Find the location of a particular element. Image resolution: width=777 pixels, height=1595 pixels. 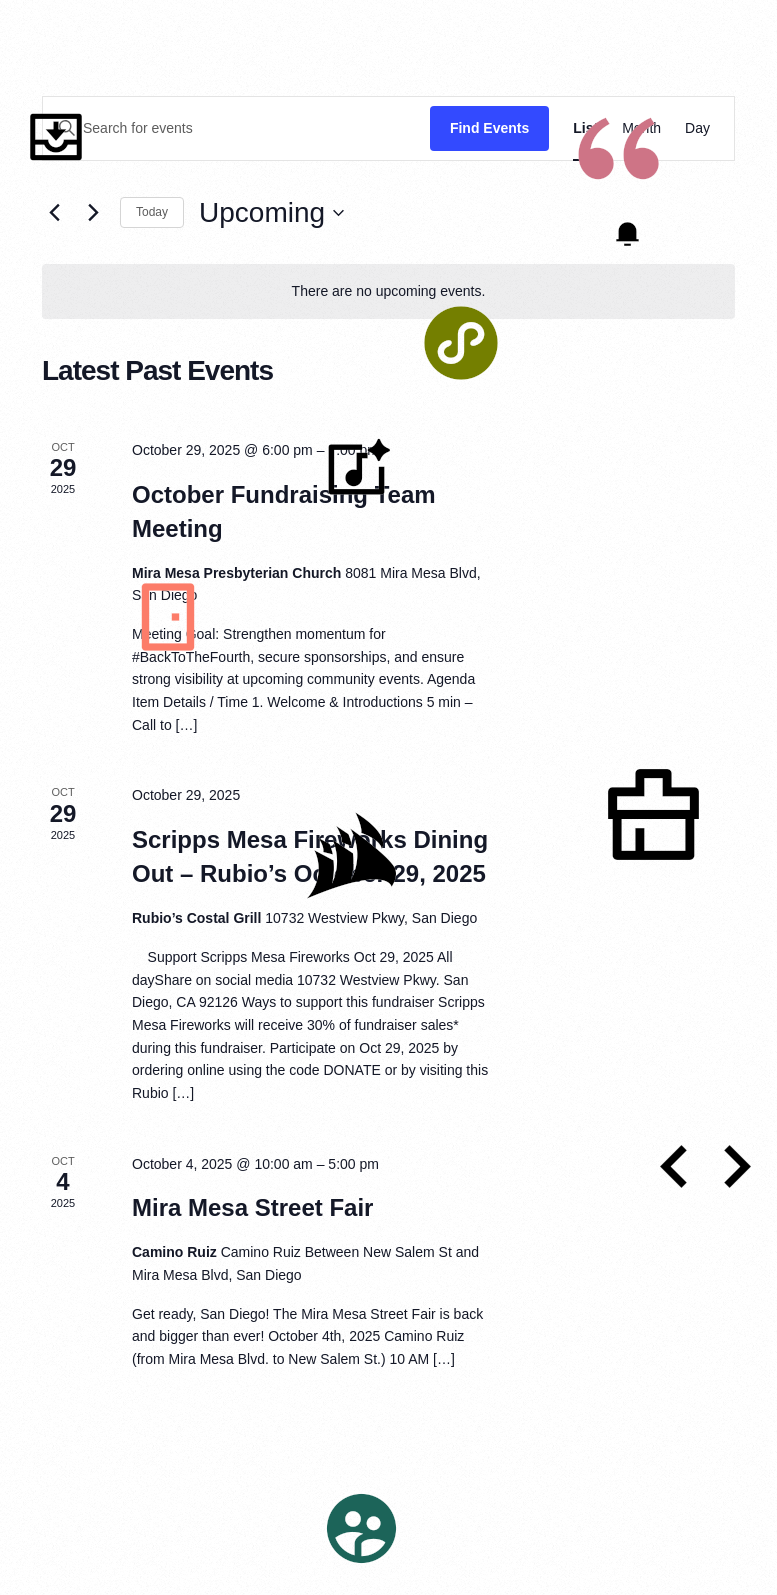

notification or alert indicator is located at coordinates (627, 233).